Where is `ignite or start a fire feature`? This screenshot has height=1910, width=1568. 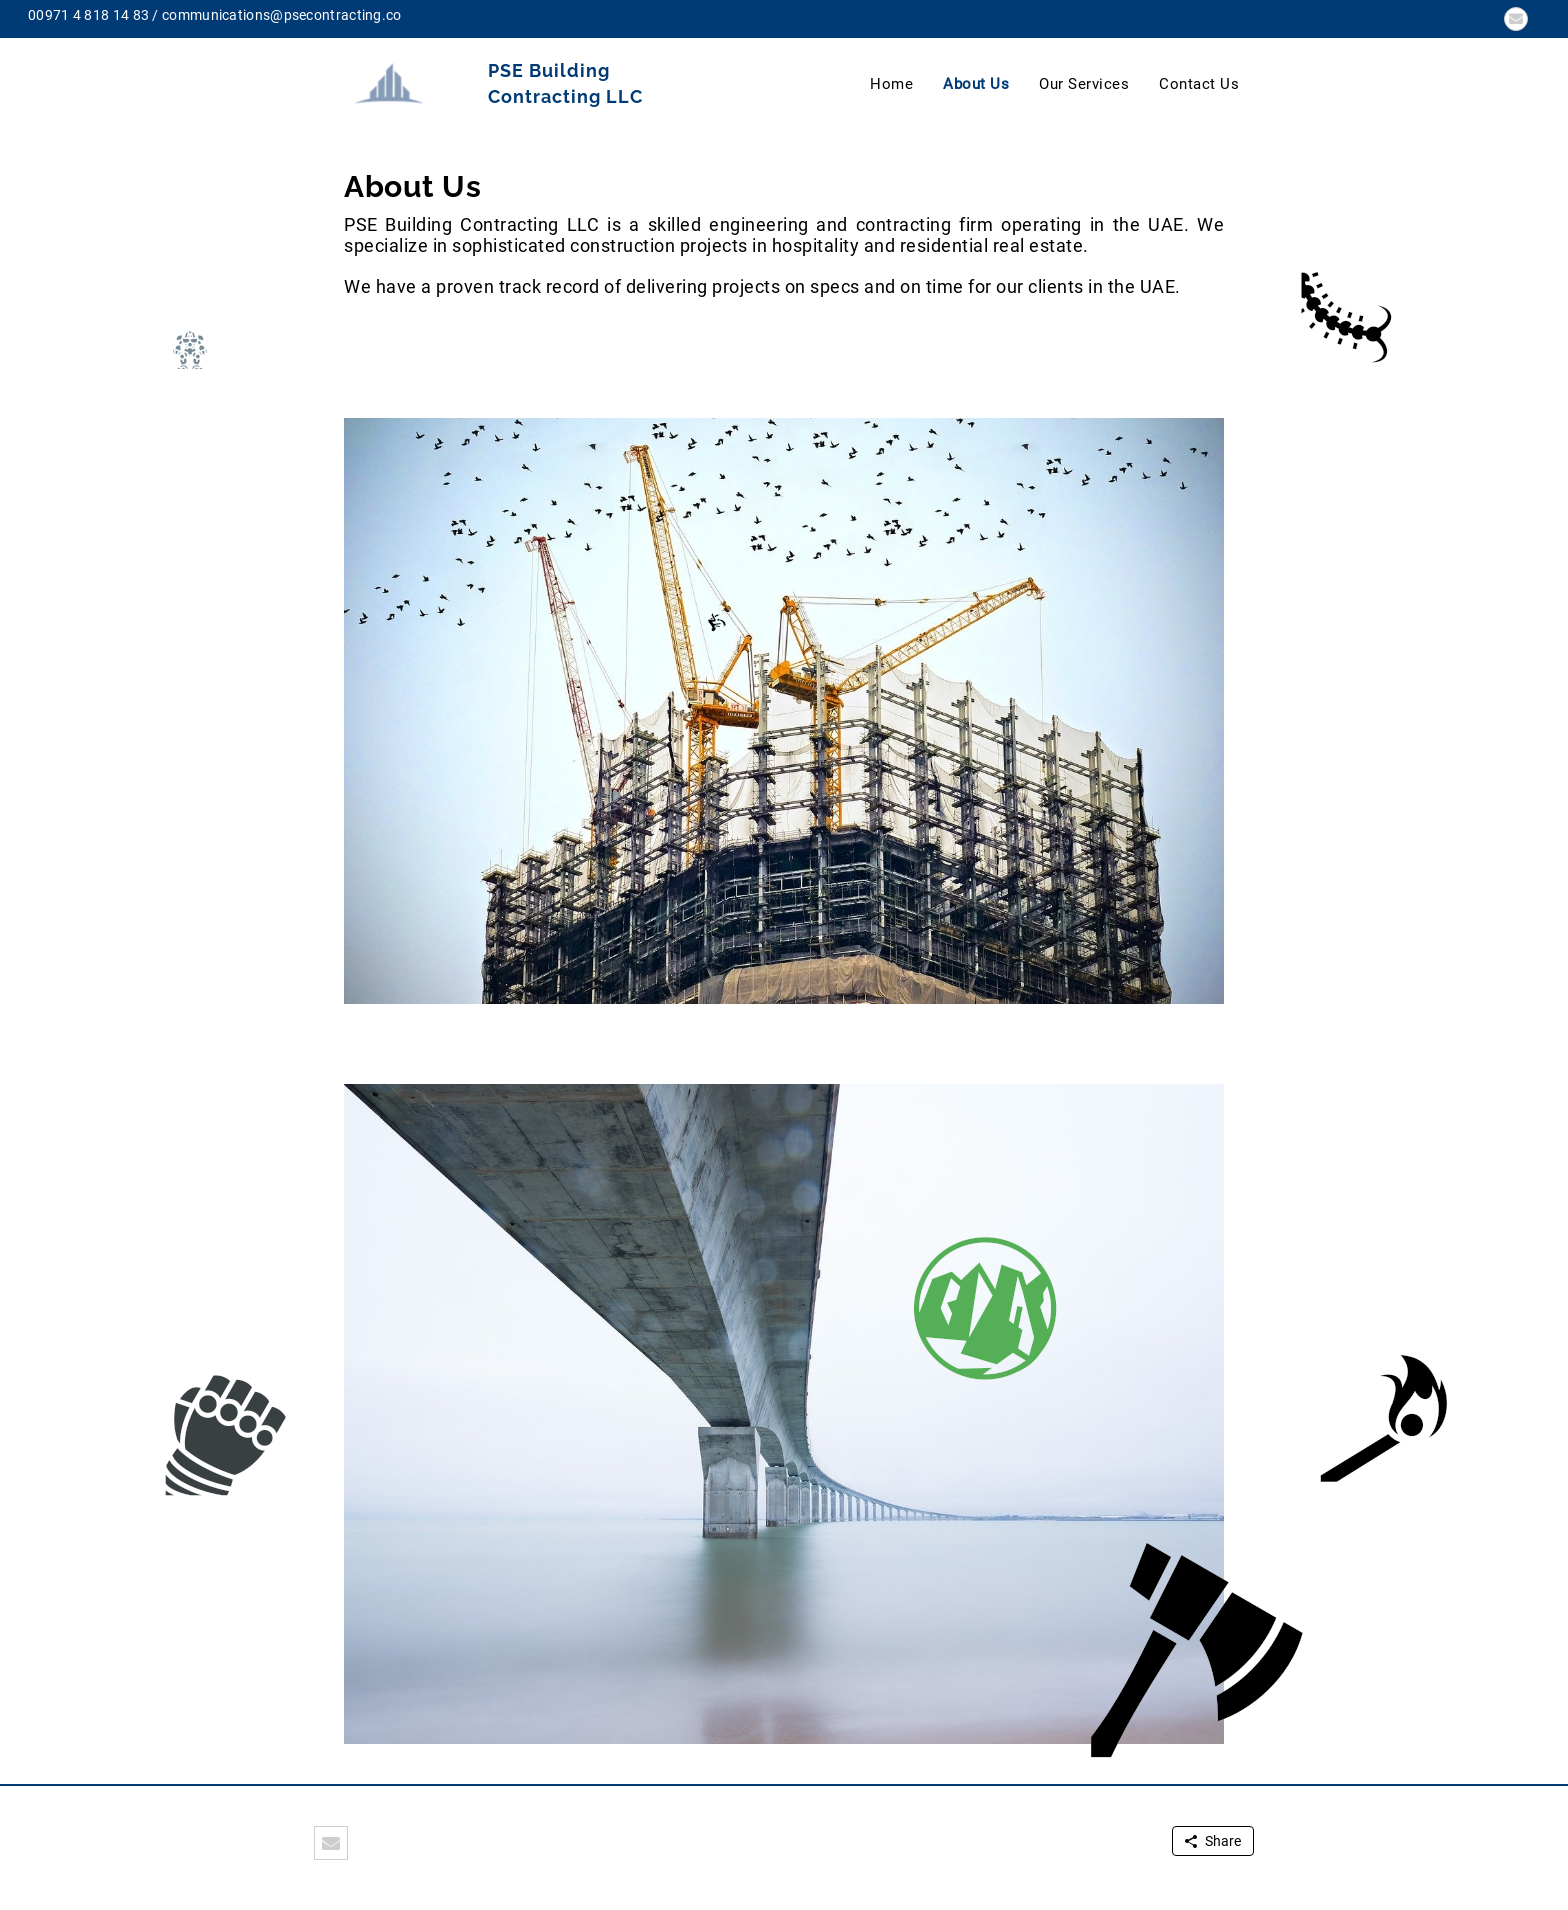 ignite or start a fire feature is located at coordinates (1384, 1418).